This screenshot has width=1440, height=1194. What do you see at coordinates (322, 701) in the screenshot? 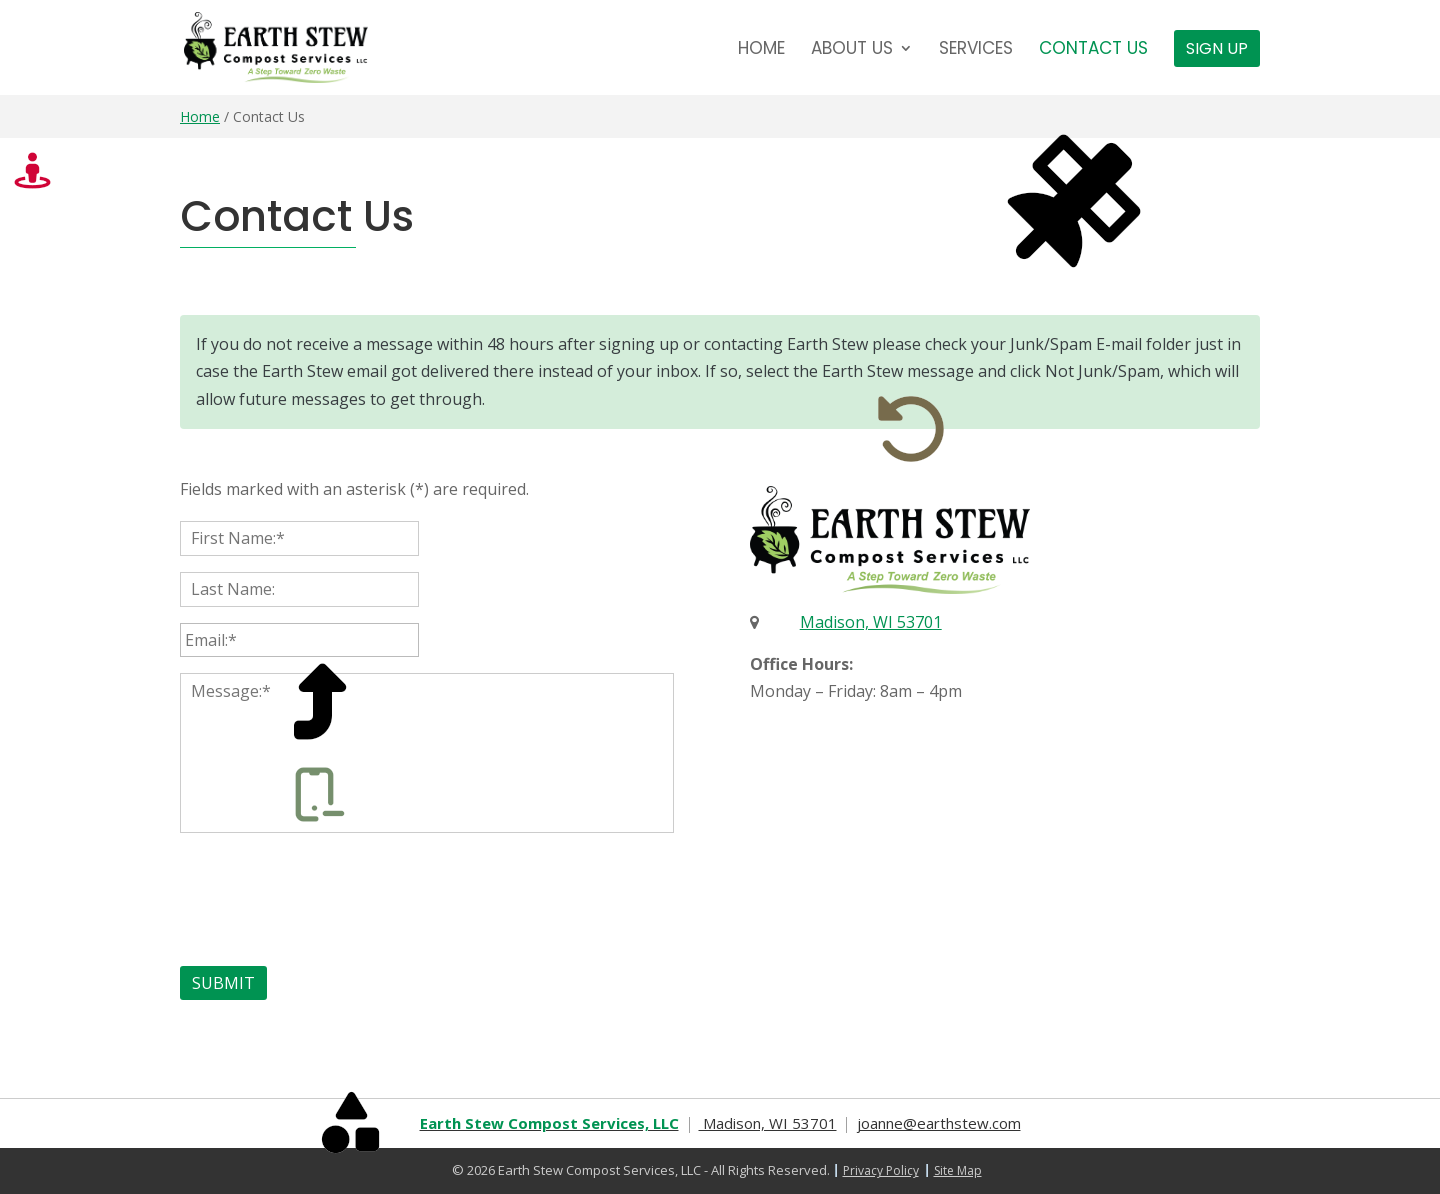
I see `move item up one level` at bounding box center [322, 701].